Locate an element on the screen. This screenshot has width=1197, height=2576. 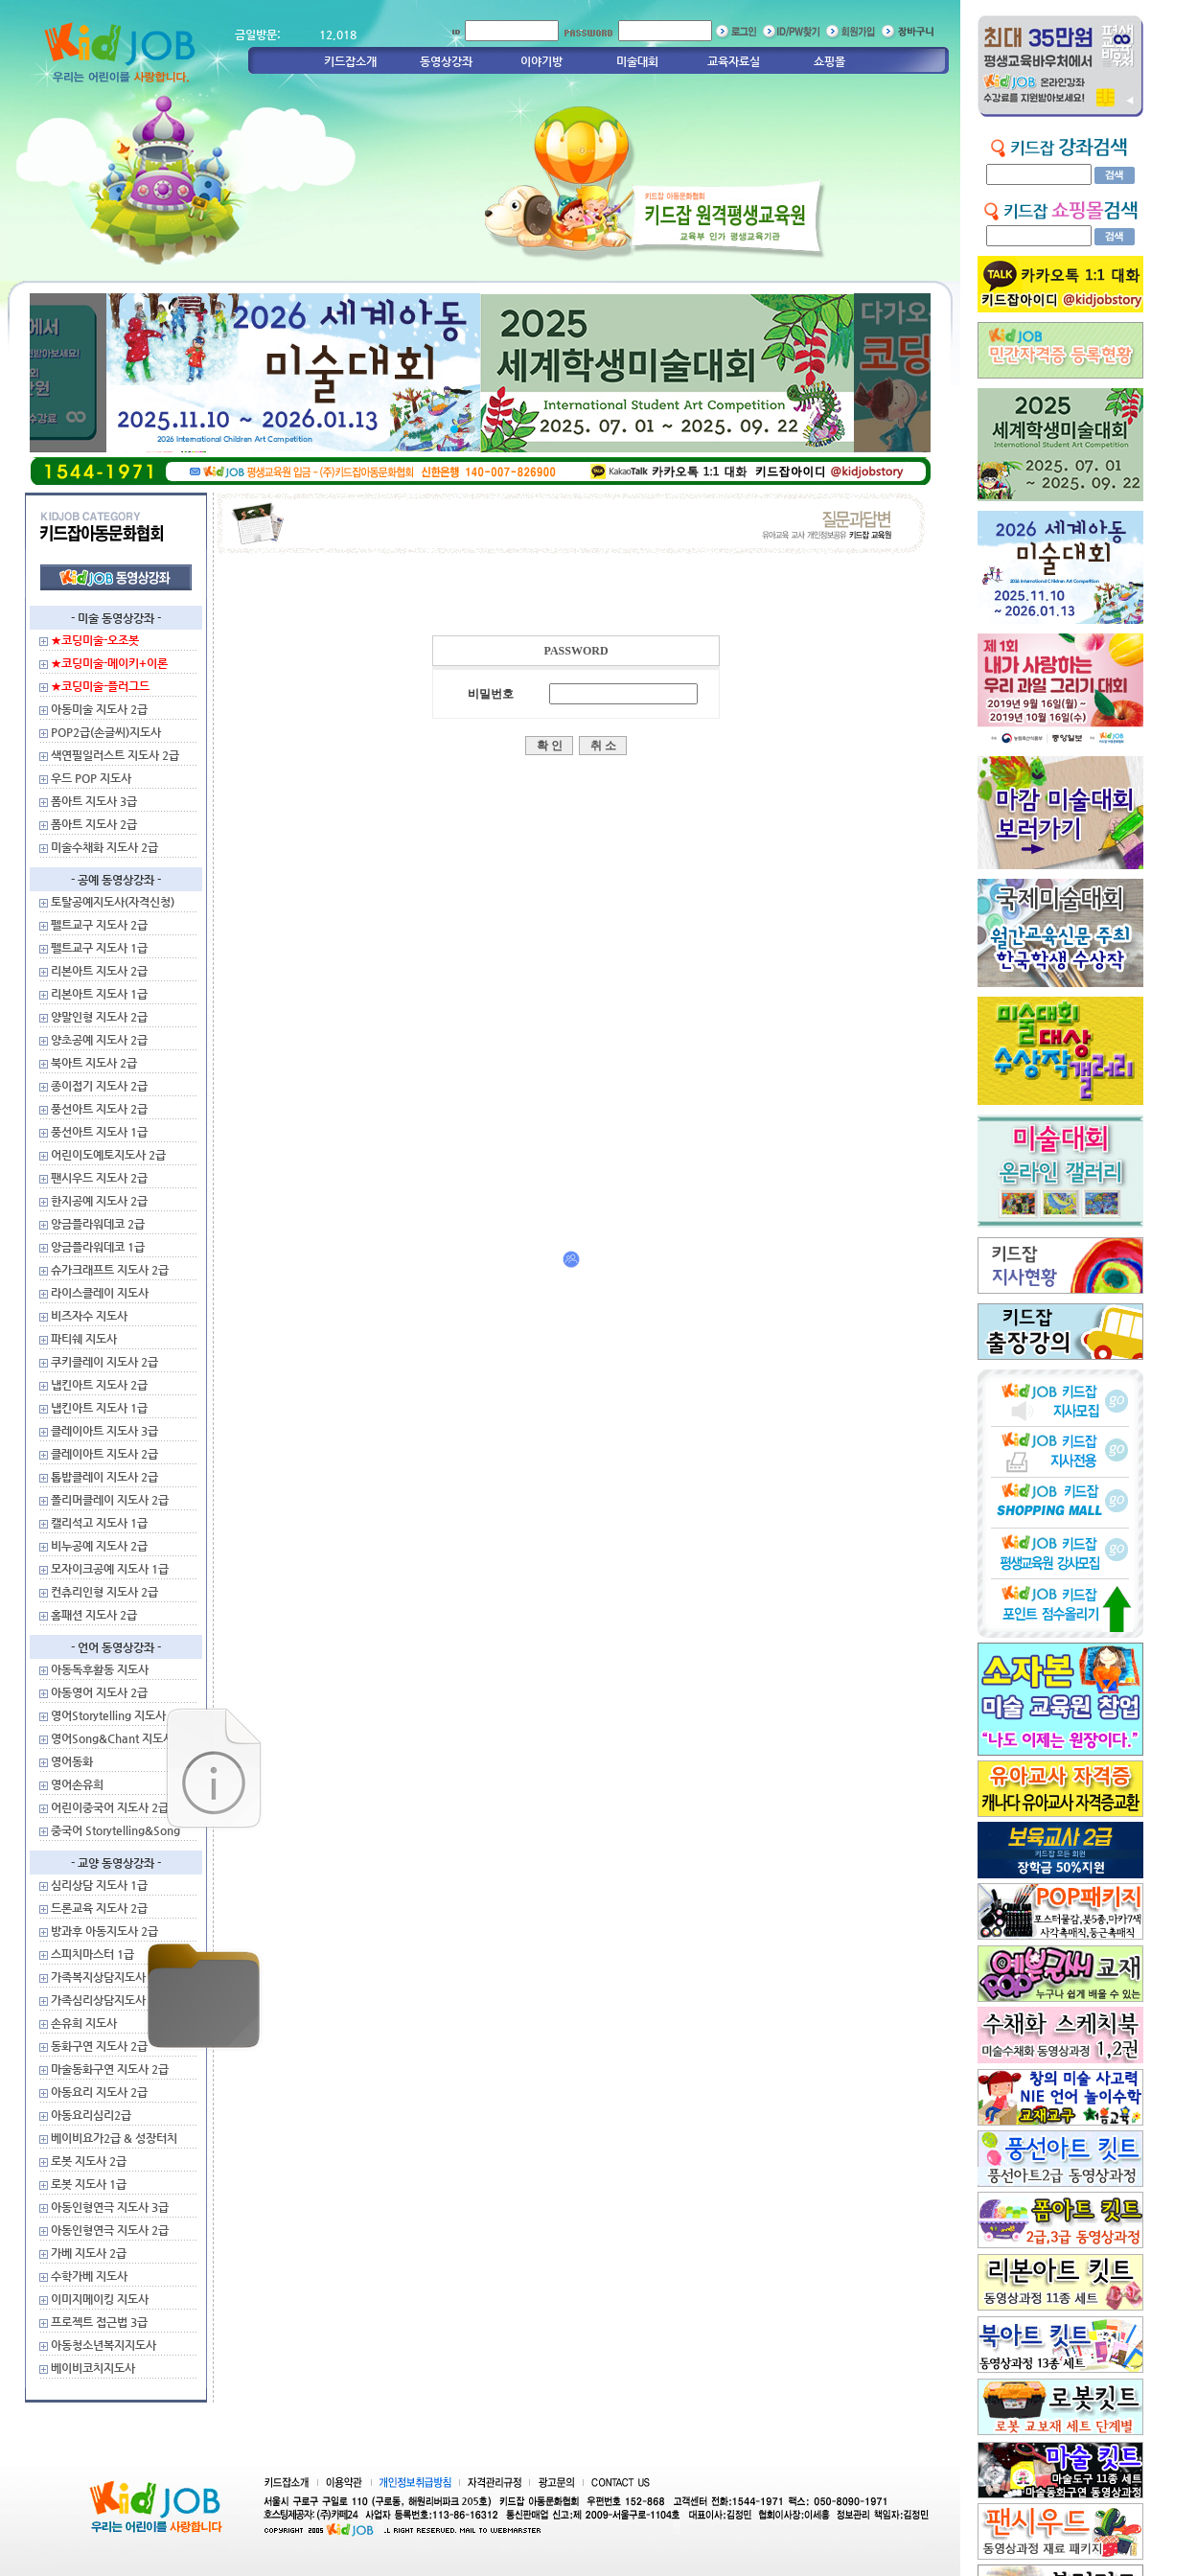
indicates shared or collaborative content is located at coordinates (571, 1259).